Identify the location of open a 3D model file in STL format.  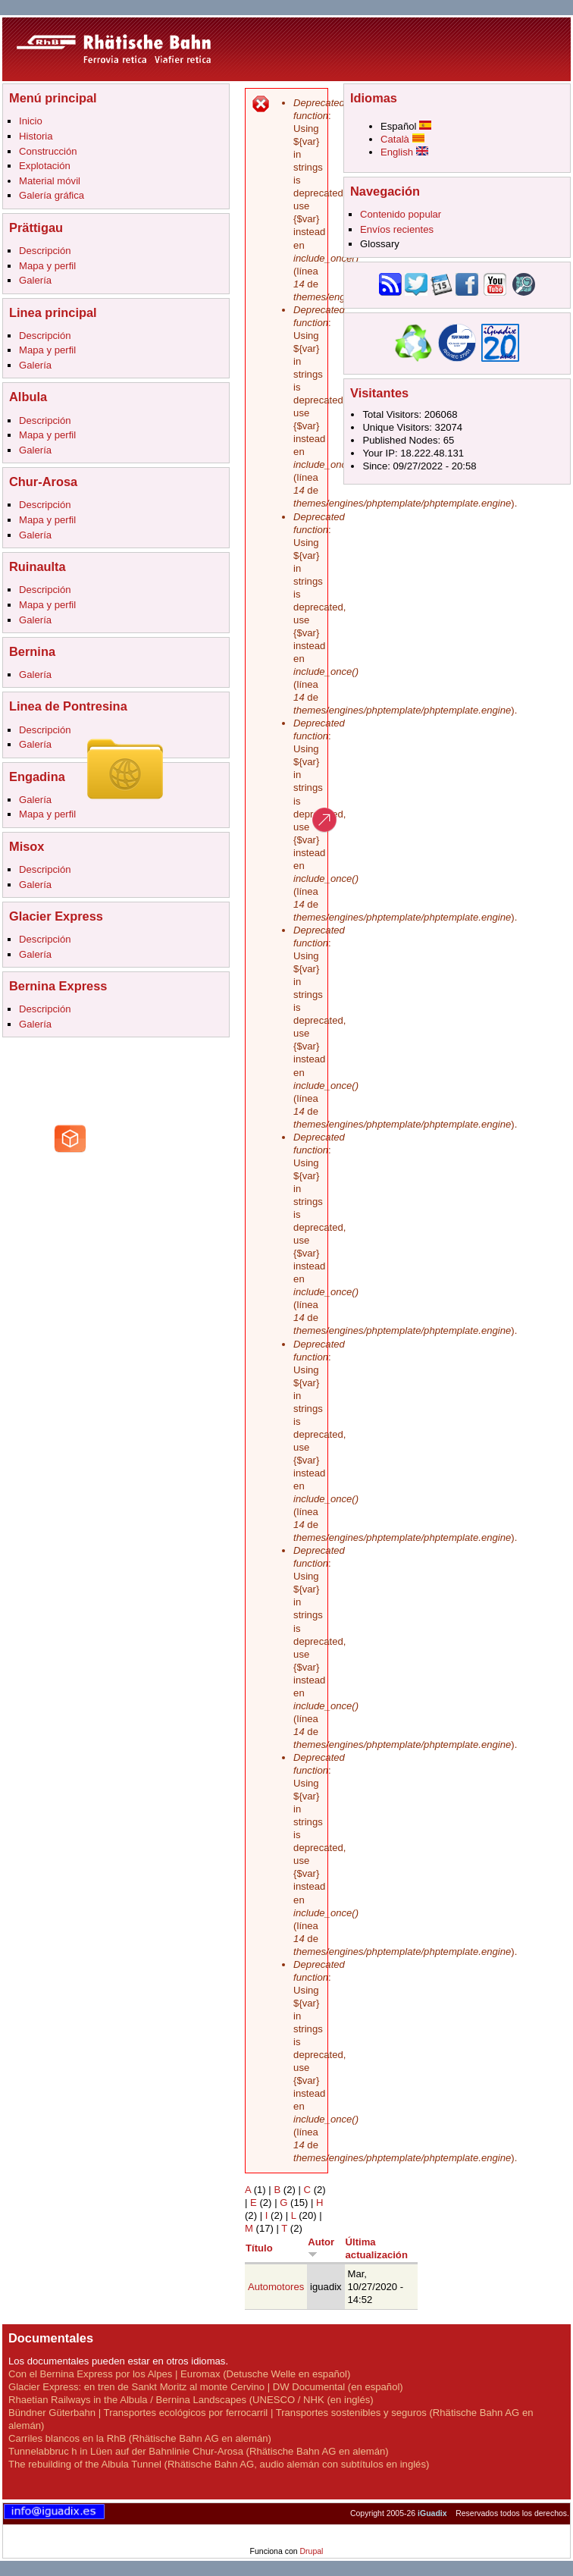
(70, 1137).